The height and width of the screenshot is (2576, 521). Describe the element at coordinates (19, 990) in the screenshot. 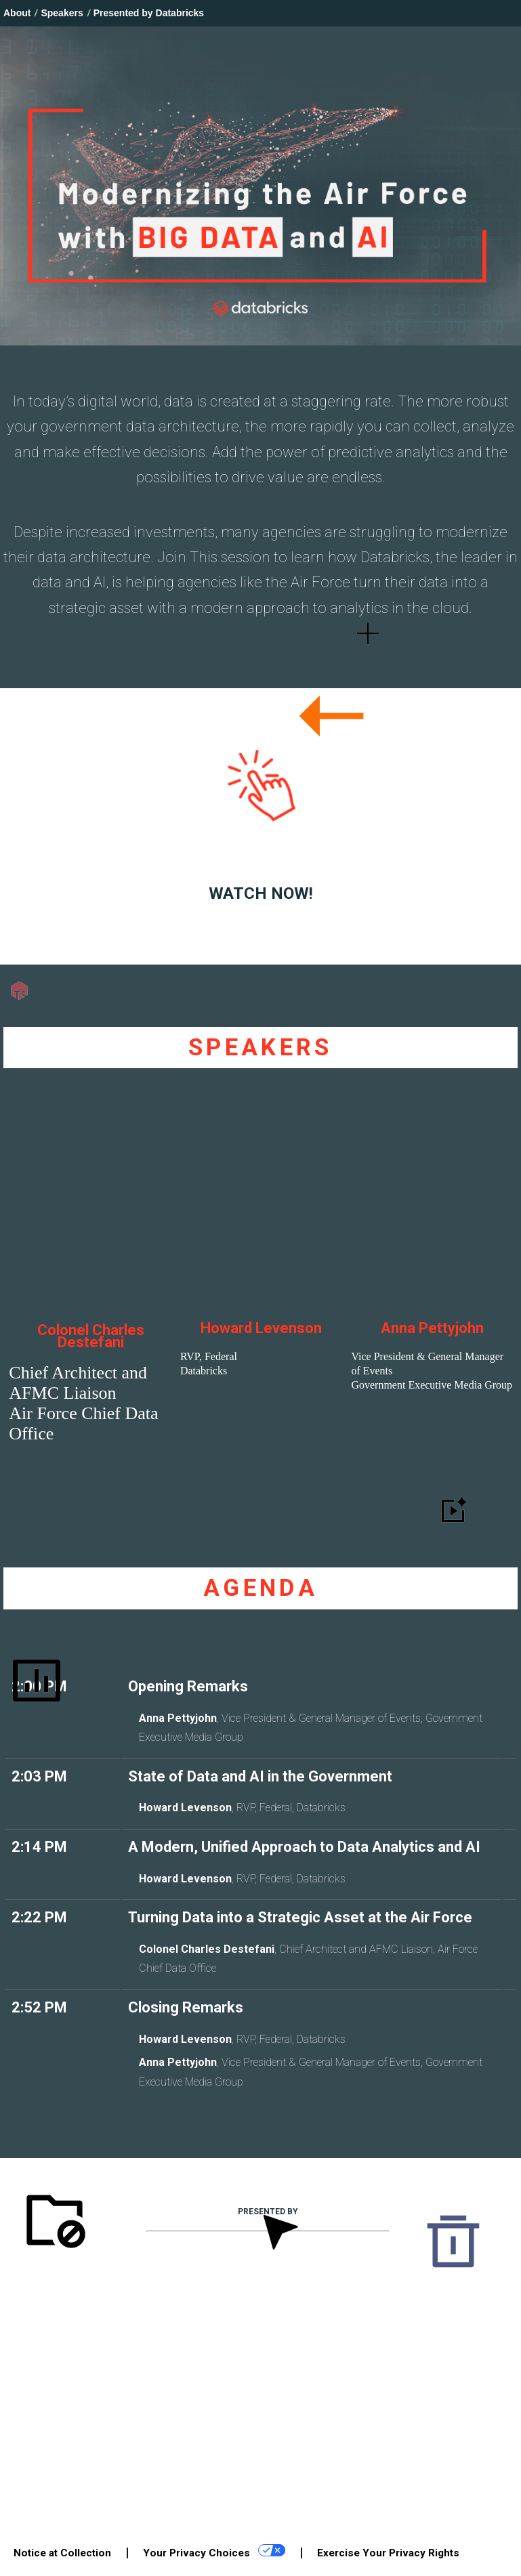

I see `ts-node runtime environment logo` at that location.